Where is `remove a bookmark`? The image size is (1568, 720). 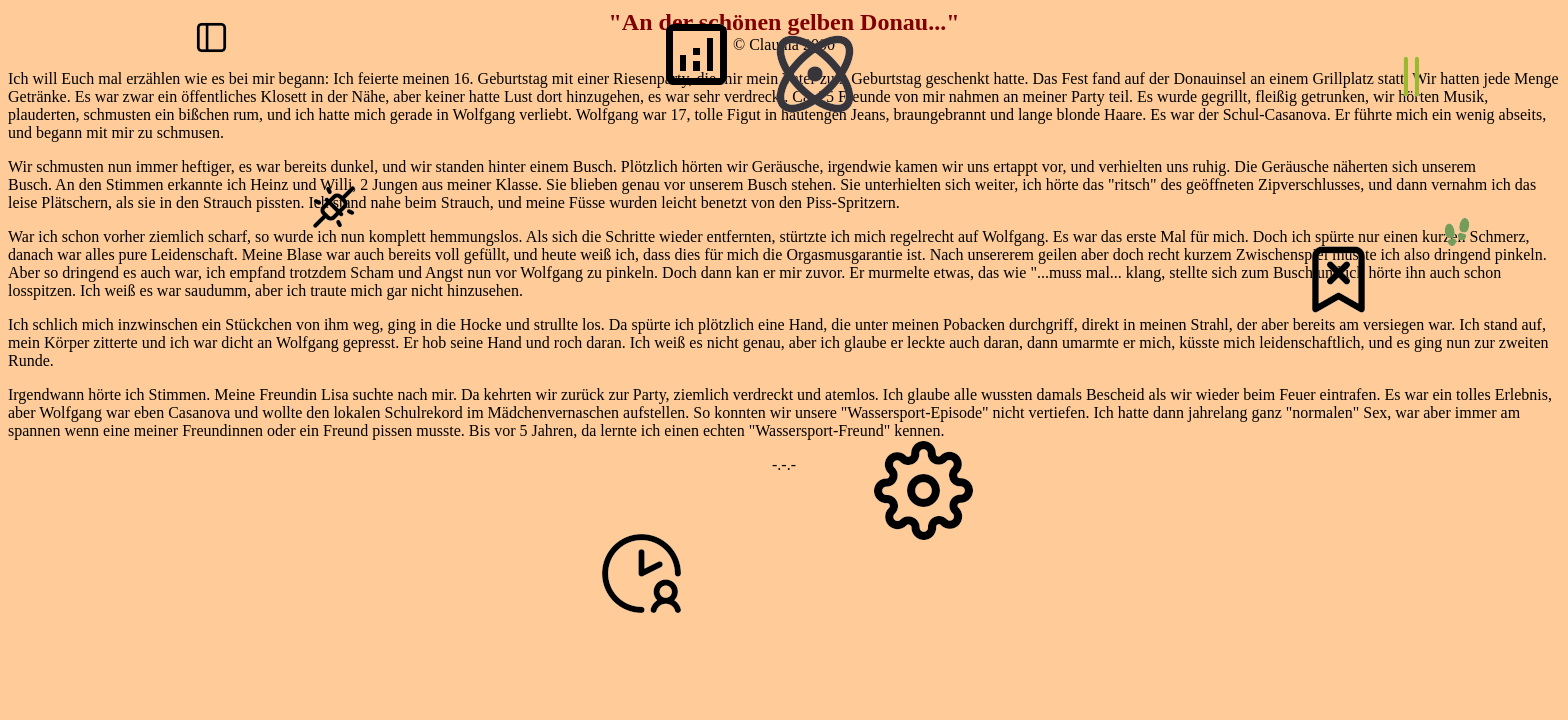 remove a bookmark is located at coordinates (1338, 279).